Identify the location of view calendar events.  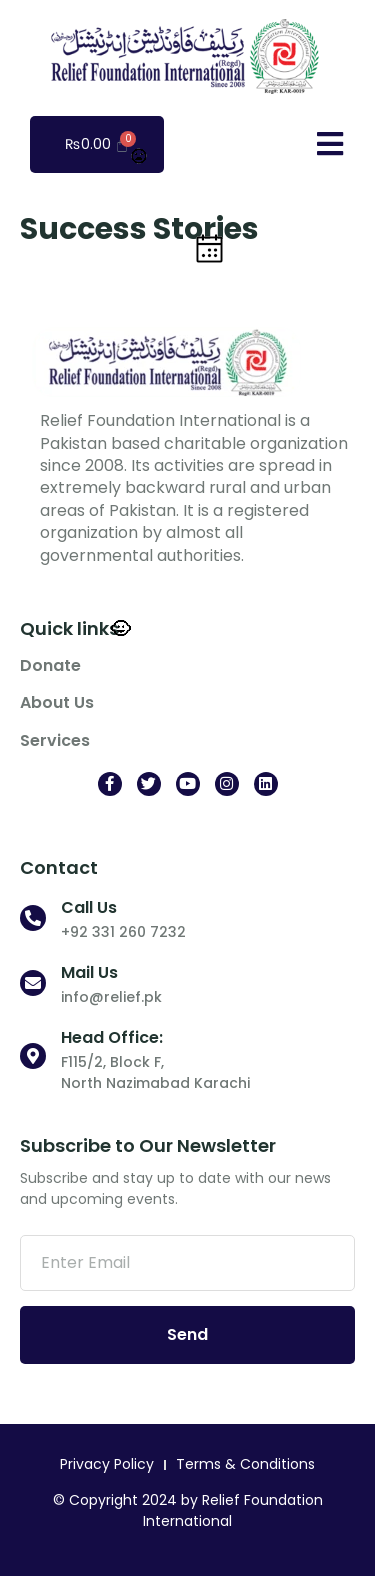
(209, 249).